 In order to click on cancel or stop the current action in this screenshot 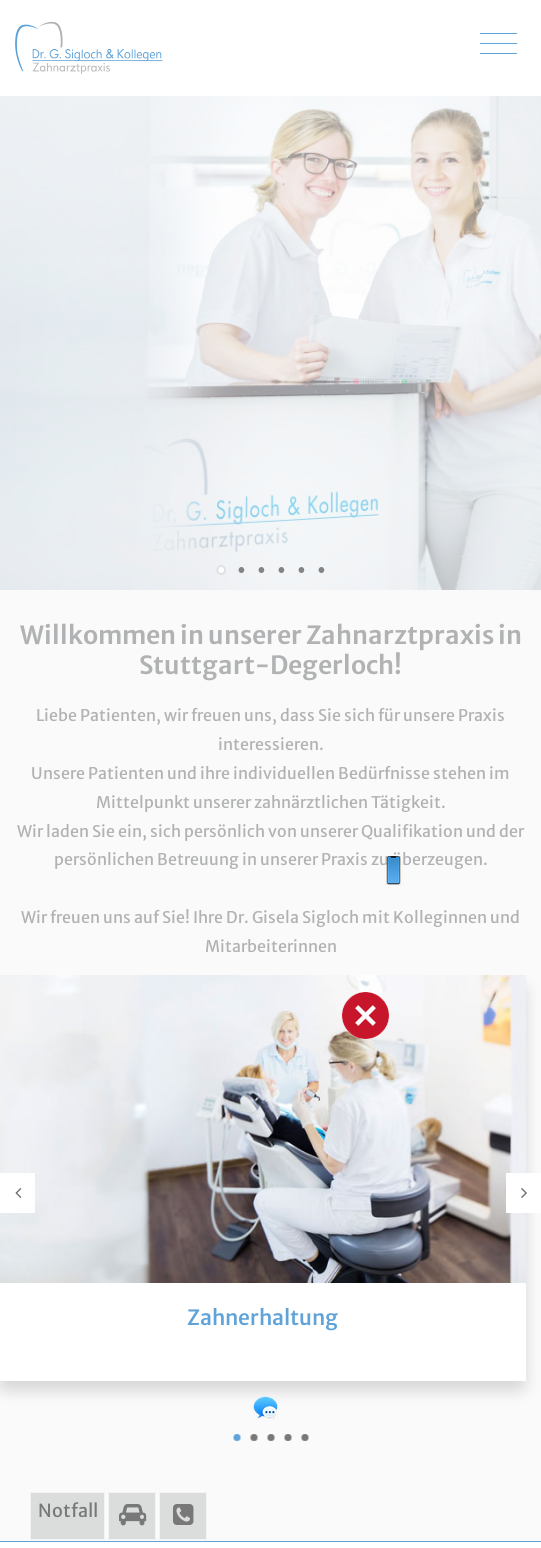, I will do `click(365, 1015)`.